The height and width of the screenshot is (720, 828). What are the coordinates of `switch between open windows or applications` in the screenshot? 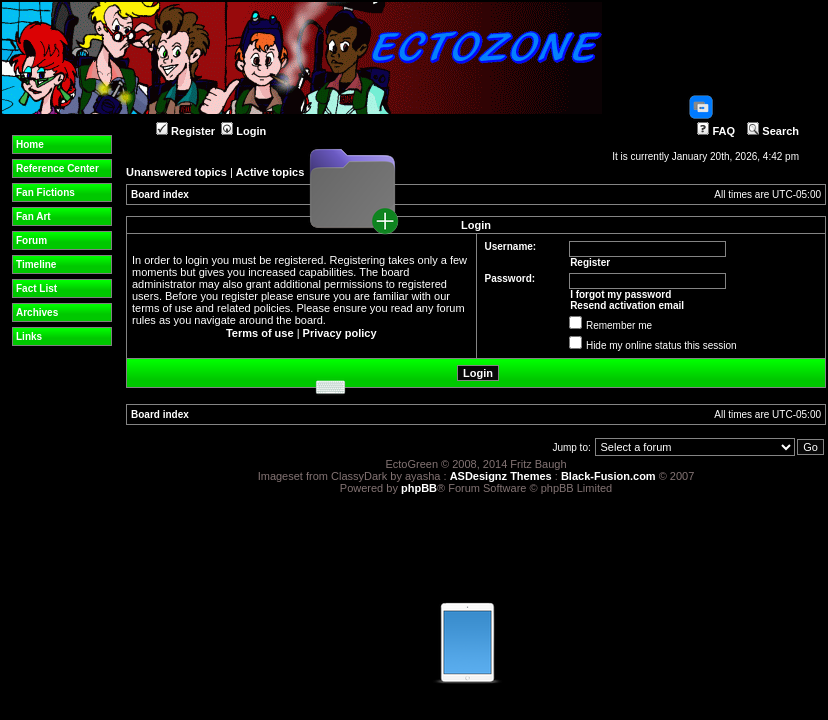 It's located at (701, 107).